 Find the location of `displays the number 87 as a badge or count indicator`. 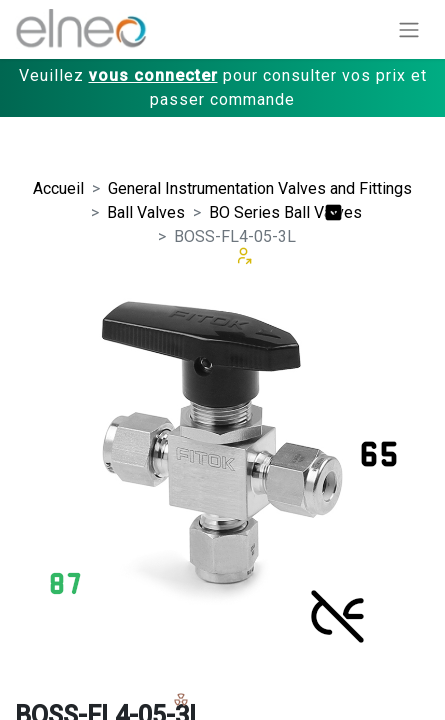

displays the number 87 as a badge or count indicator is located at coordinates (65, 583).